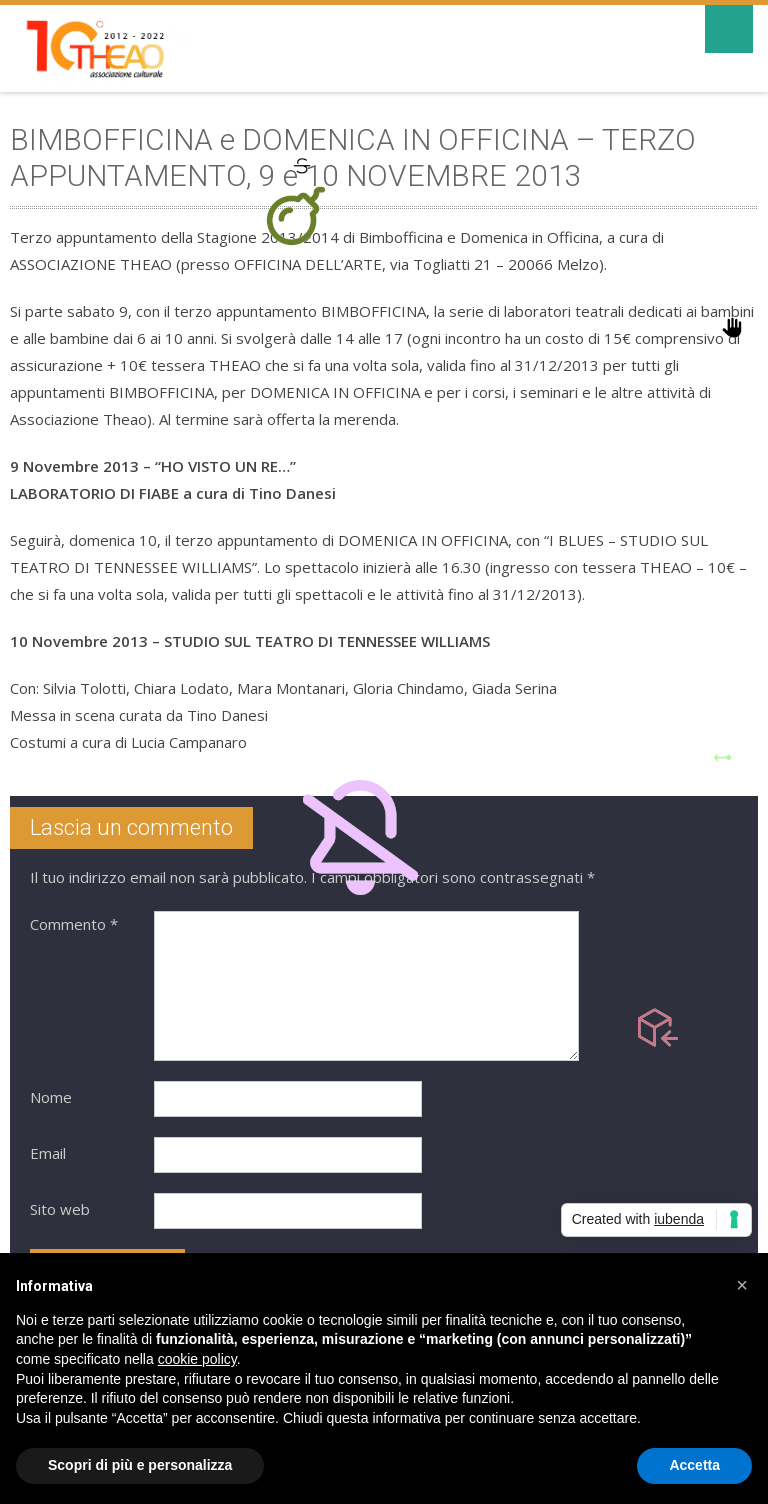 Image resolution: width=768 pixels, height=1504 pixels. What do you see at coordinates (296, 216) in the screenshot?
I see `indicates a destructive or dangerous action` at bounding box center [296, 216].